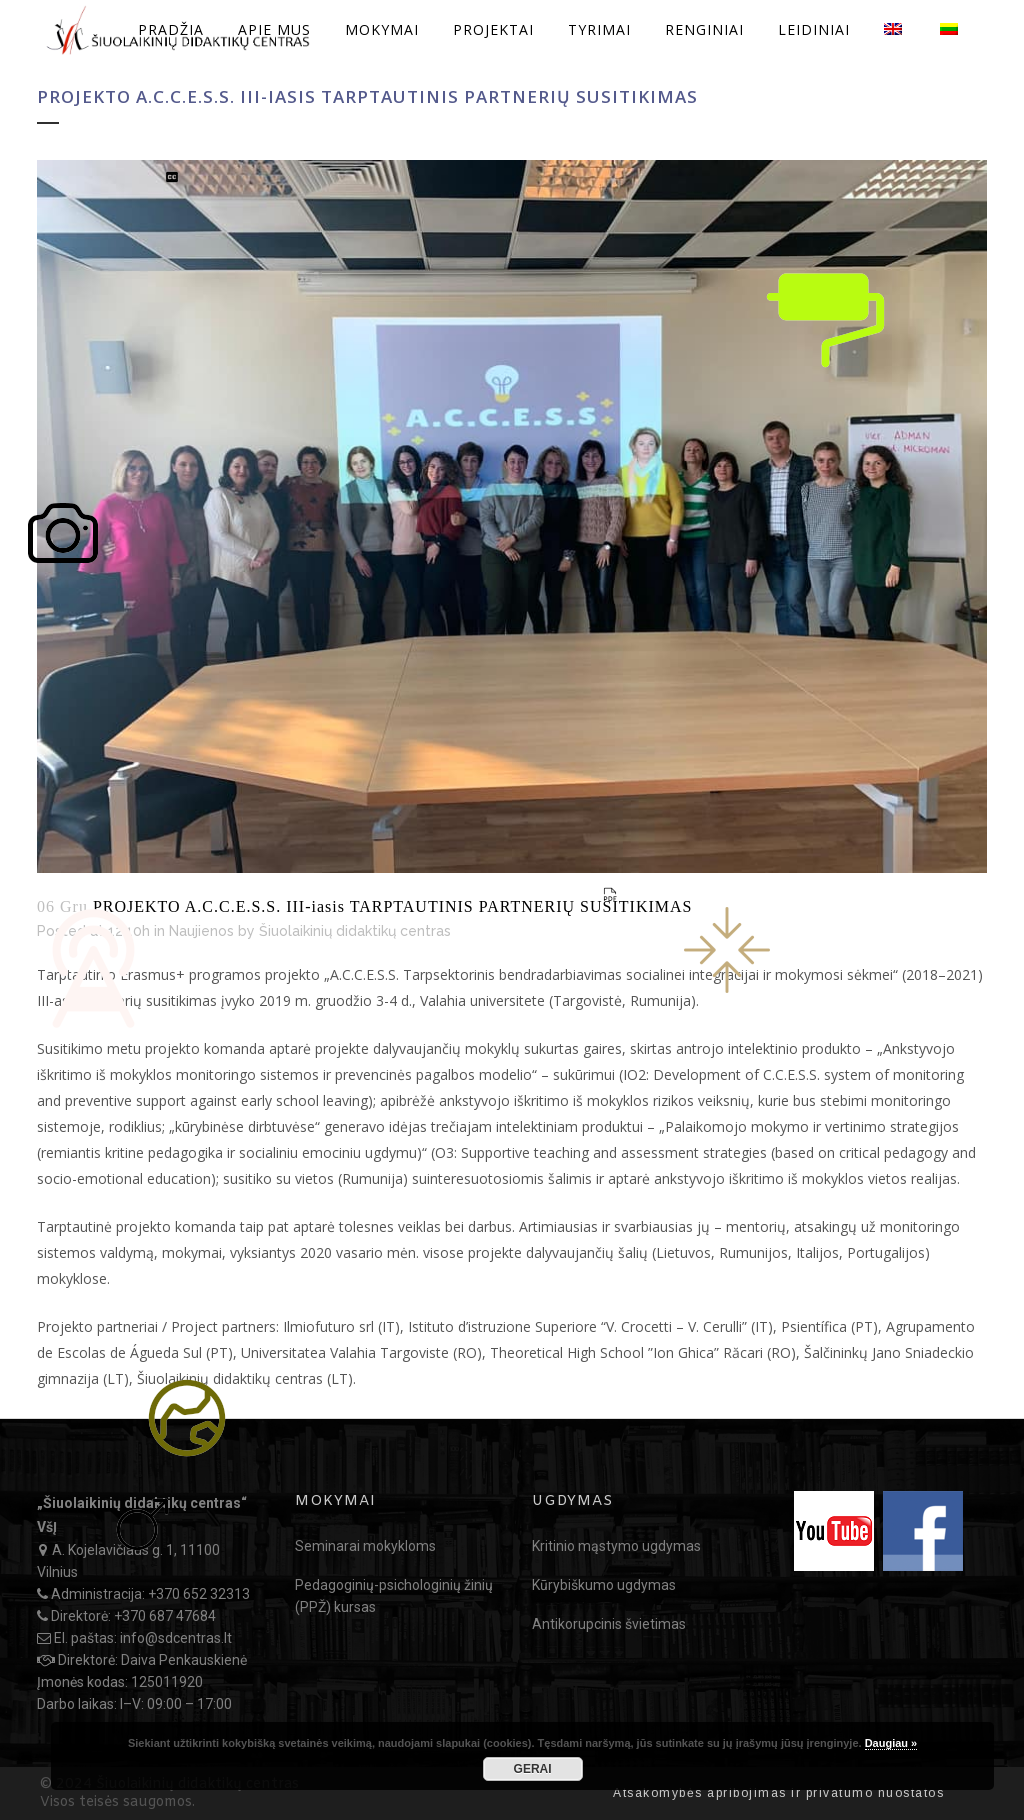 The height and width of the screenshot is (1820, 1024). What do you see at coordinates (63, 533) in the screenshot?
I see `take a photo` at bounding box center [63, 533].